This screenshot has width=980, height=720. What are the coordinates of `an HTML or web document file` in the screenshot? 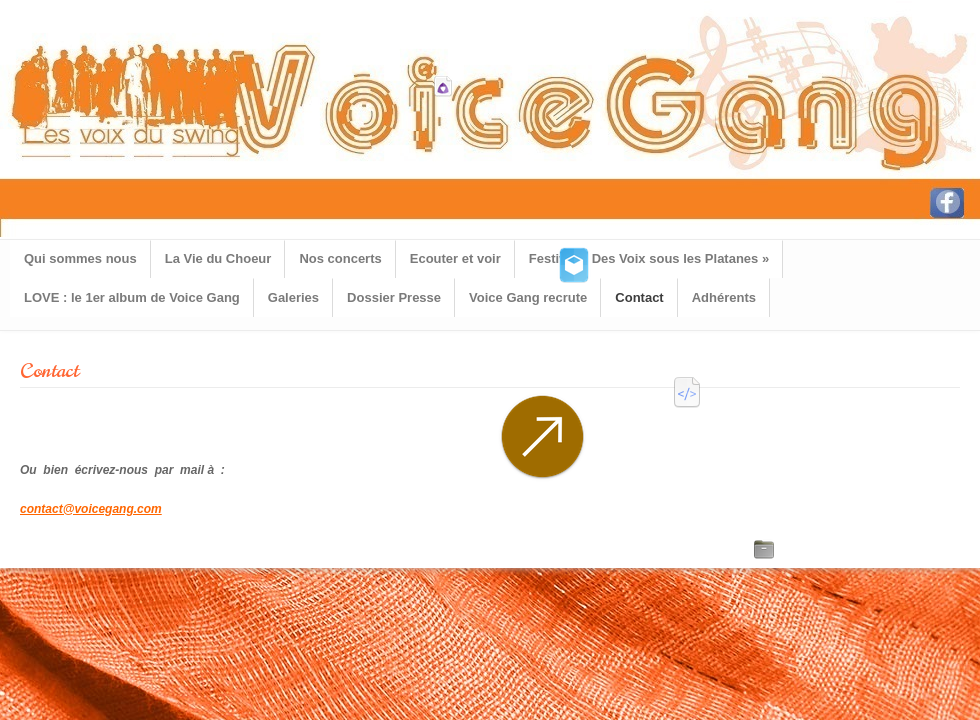 It's located at (687, 392).